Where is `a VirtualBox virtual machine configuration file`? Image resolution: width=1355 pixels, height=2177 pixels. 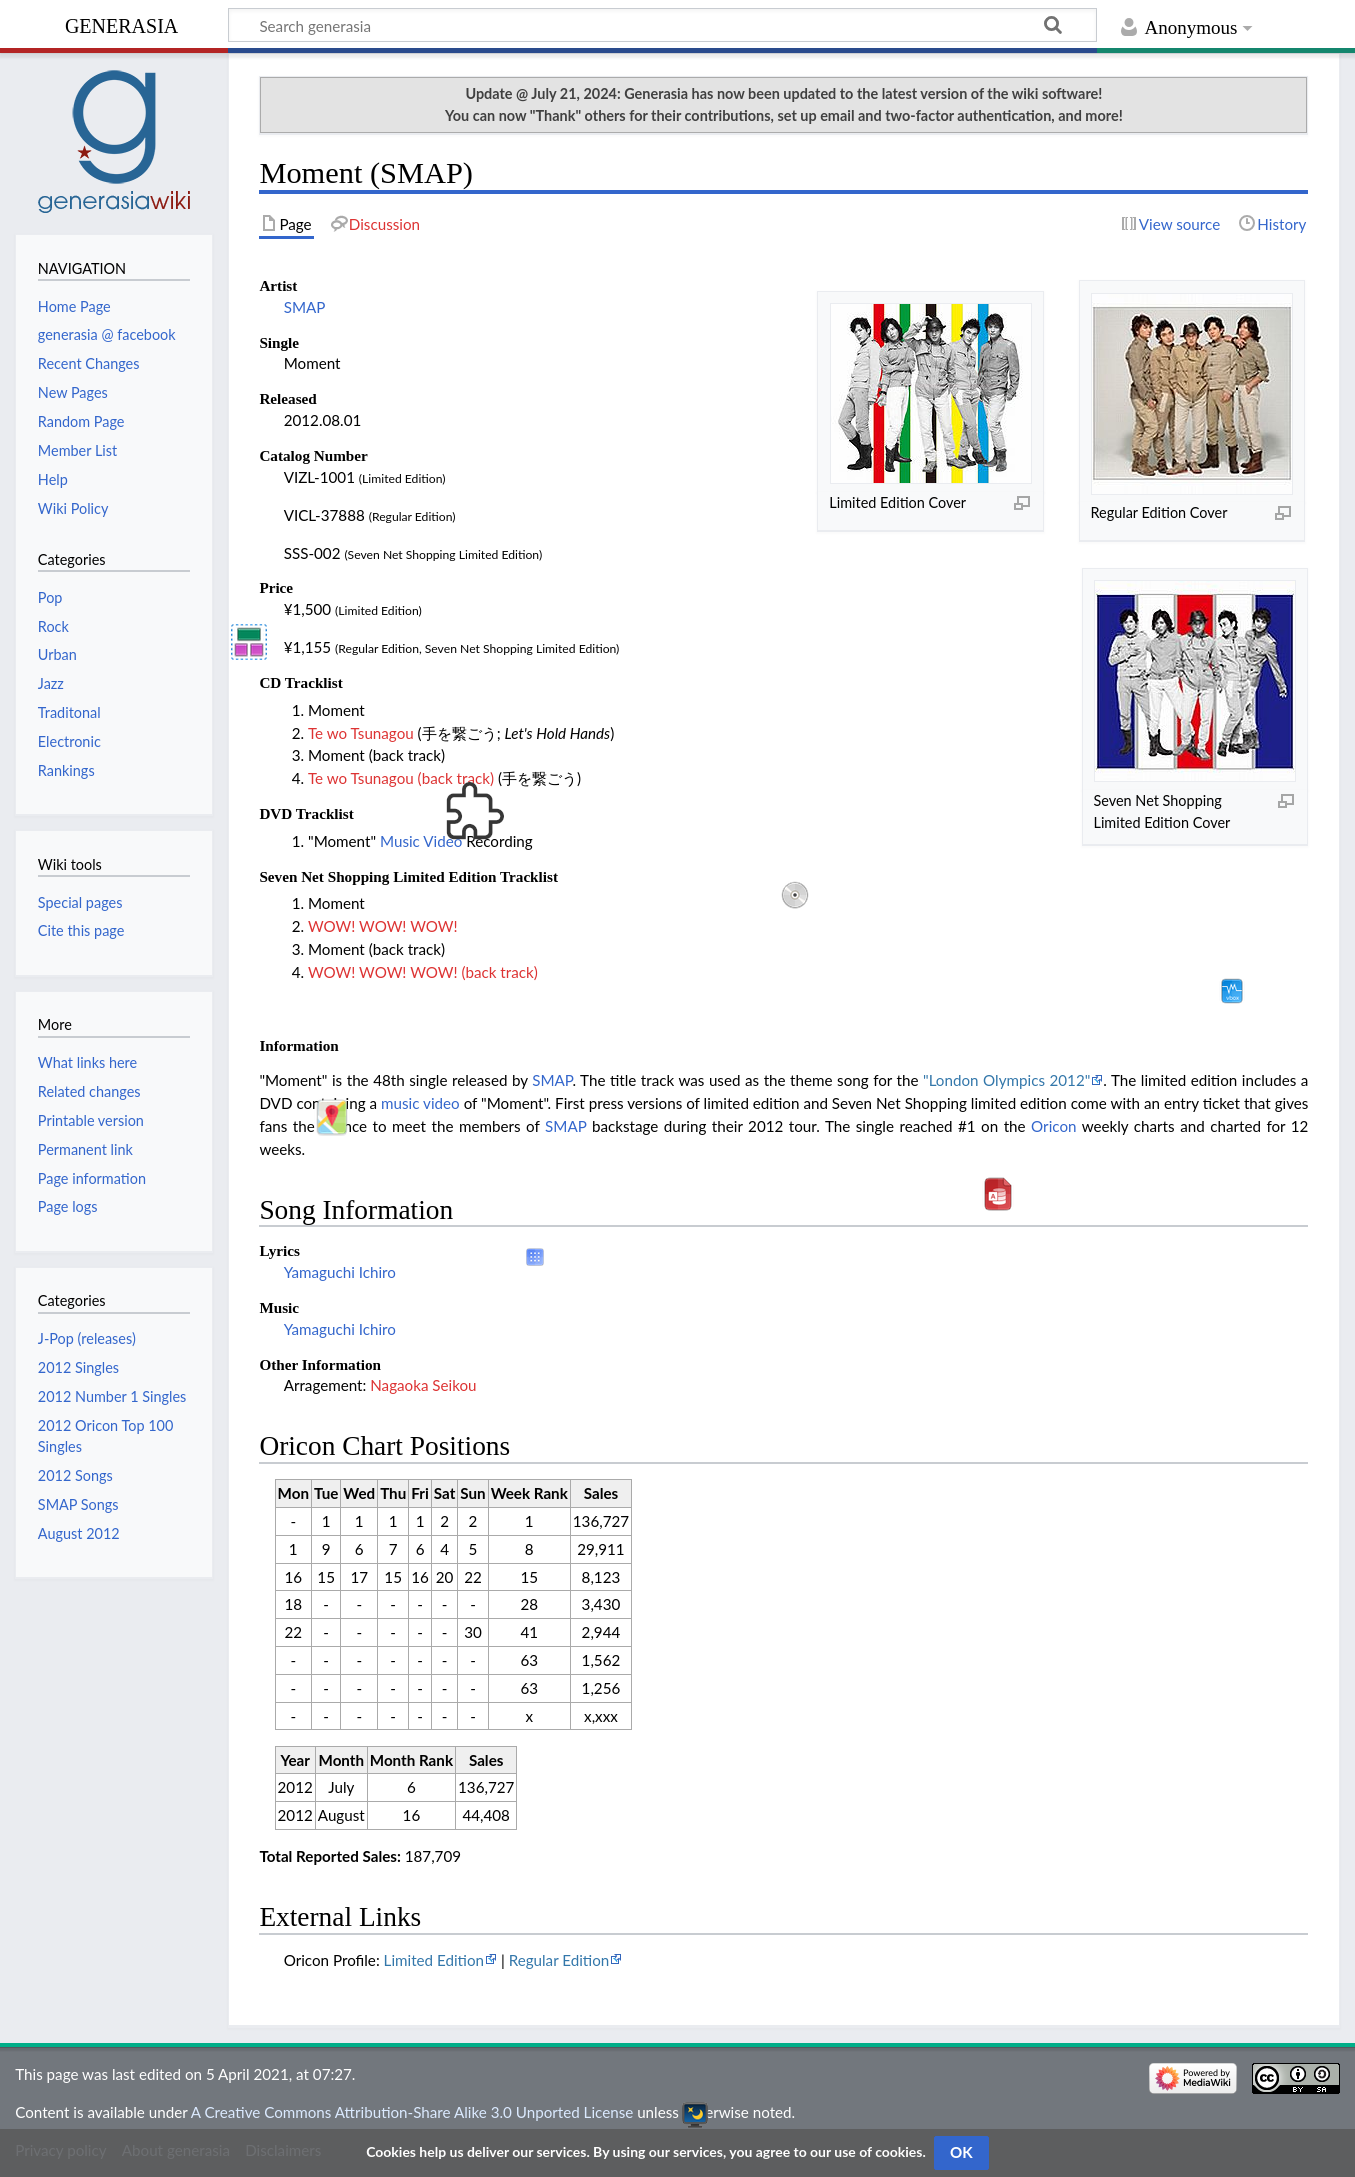 a VirtualBox virtual machine configuration file is located at coordinates (1232, 991).